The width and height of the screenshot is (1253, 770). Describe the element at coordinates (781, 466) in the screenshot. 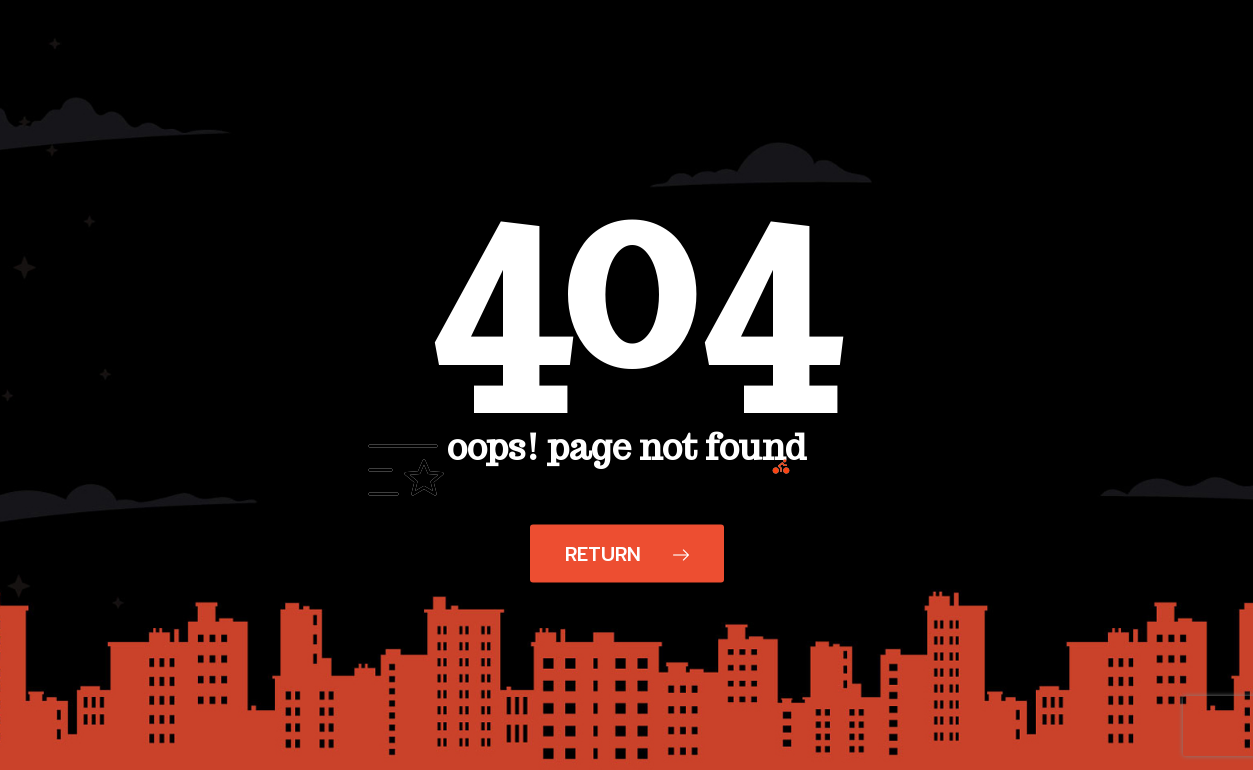

I see `select cycling as your transportation mode` at that location.